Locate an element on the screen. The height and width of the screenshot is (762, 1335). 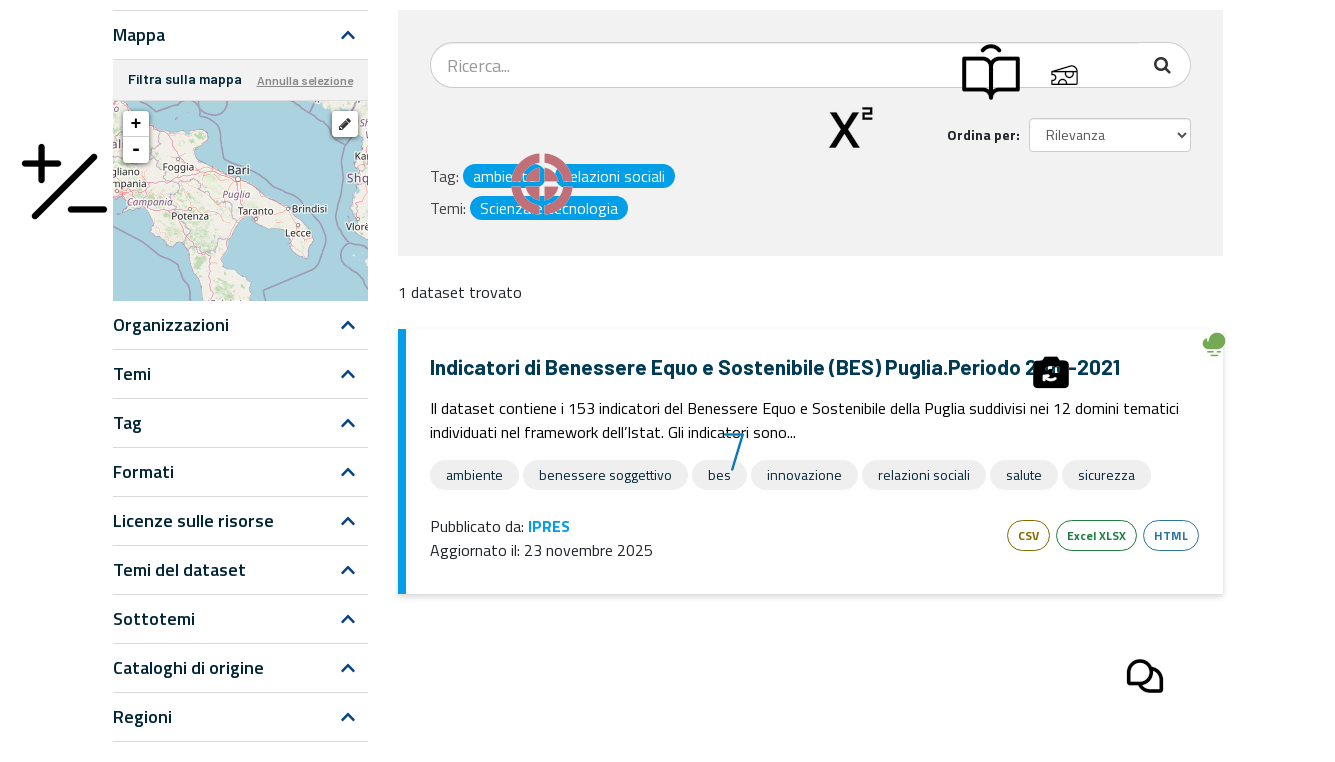
view user profile or contact details is located at coordinates (991, 71).